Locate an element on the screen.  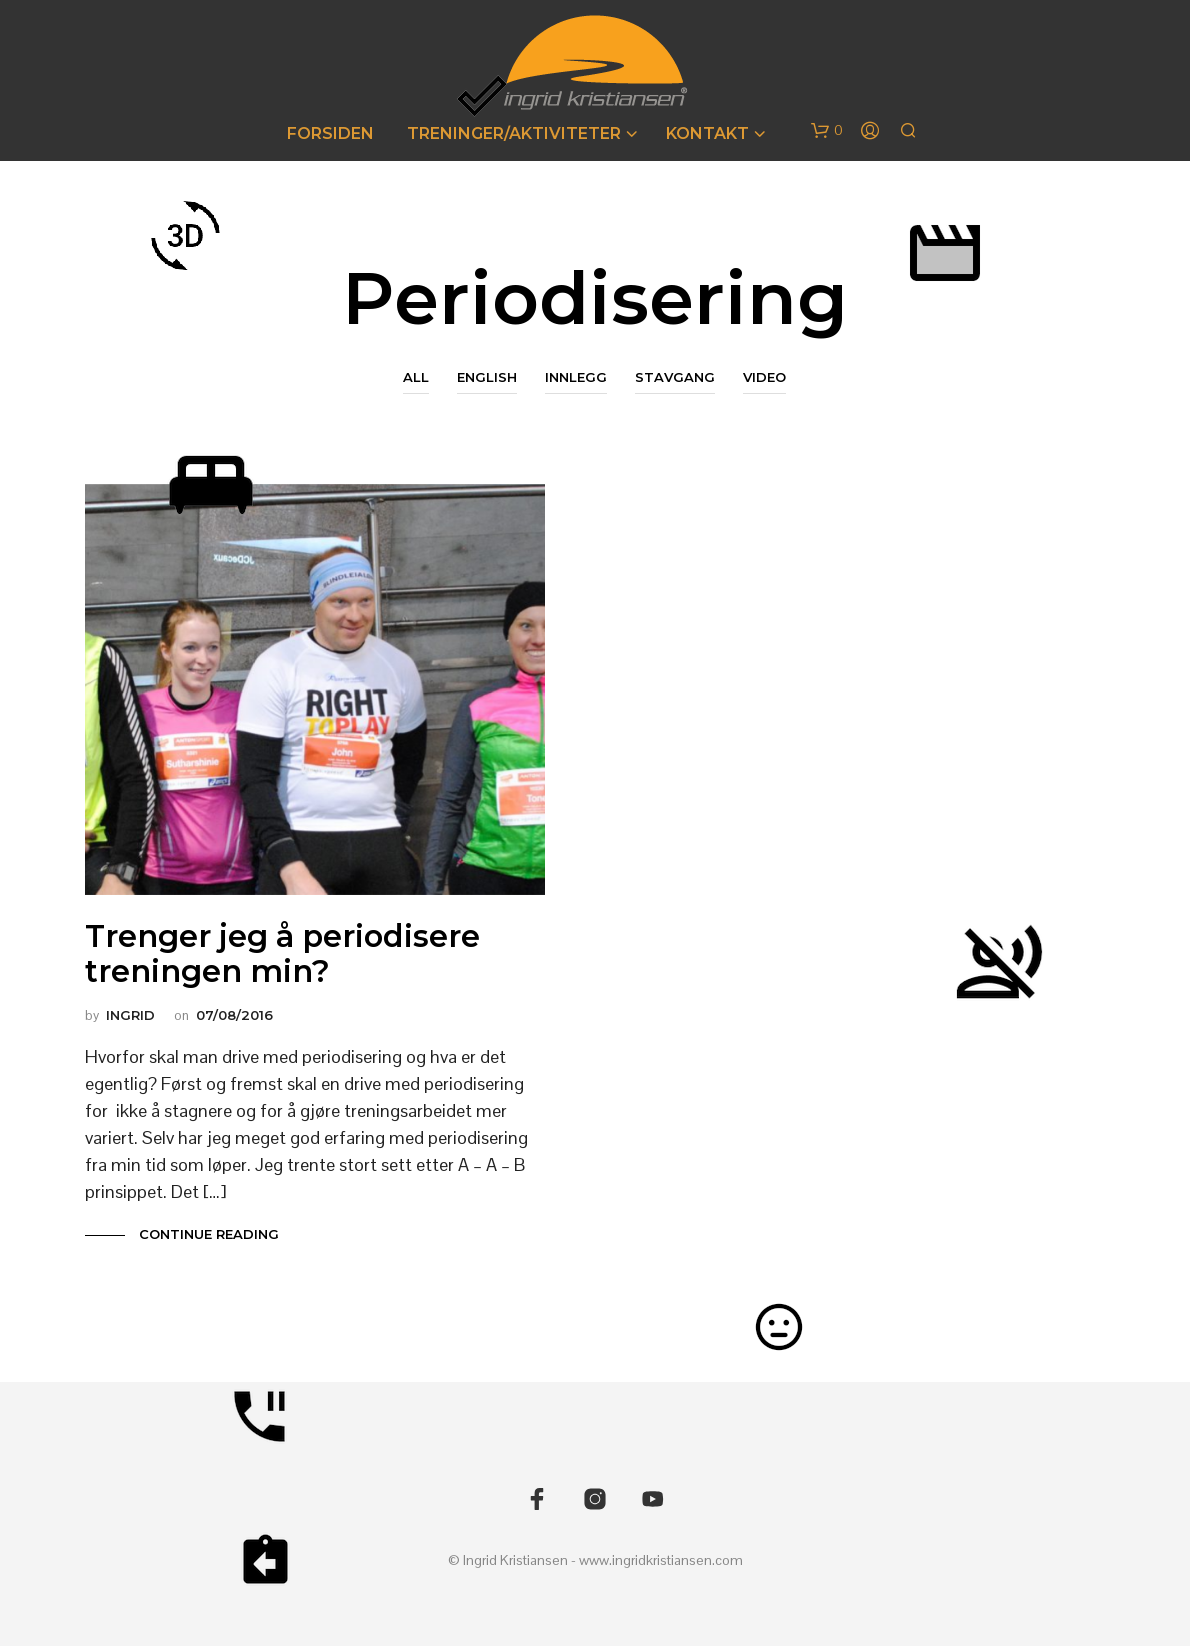
view hotel room or accommodation options is located at coordinates (211, 485).